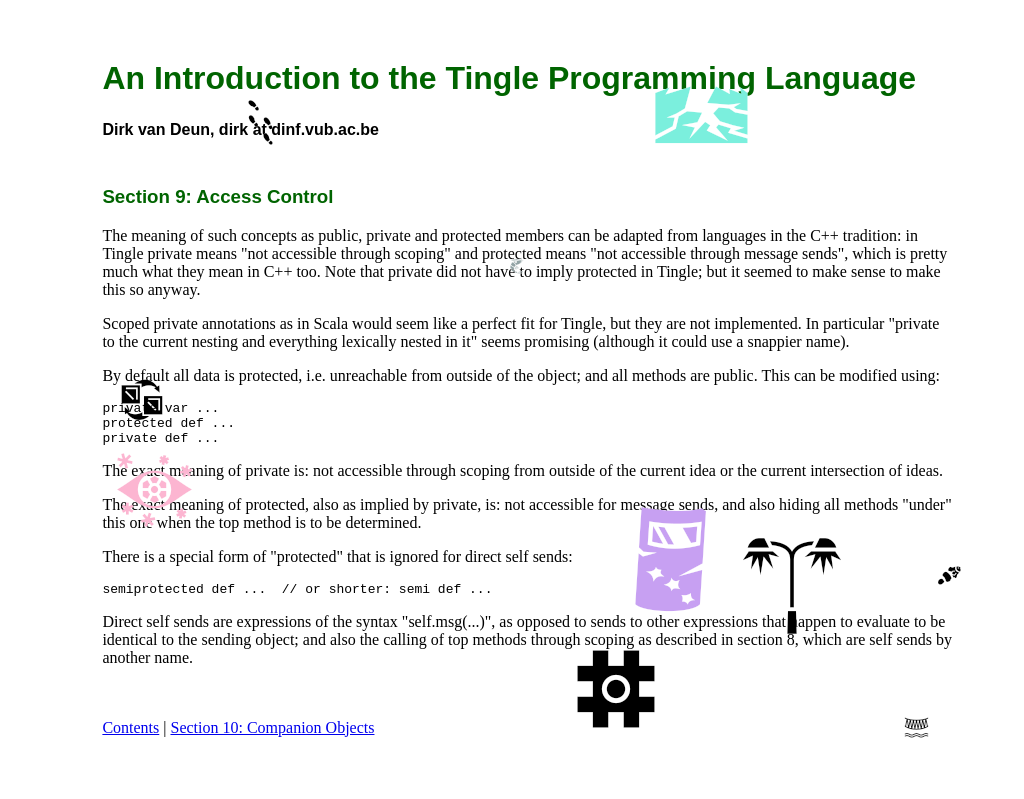  Describe the element at coordinates (616, 689) in the screenshot. I see `settings or configuration menu` at that location.